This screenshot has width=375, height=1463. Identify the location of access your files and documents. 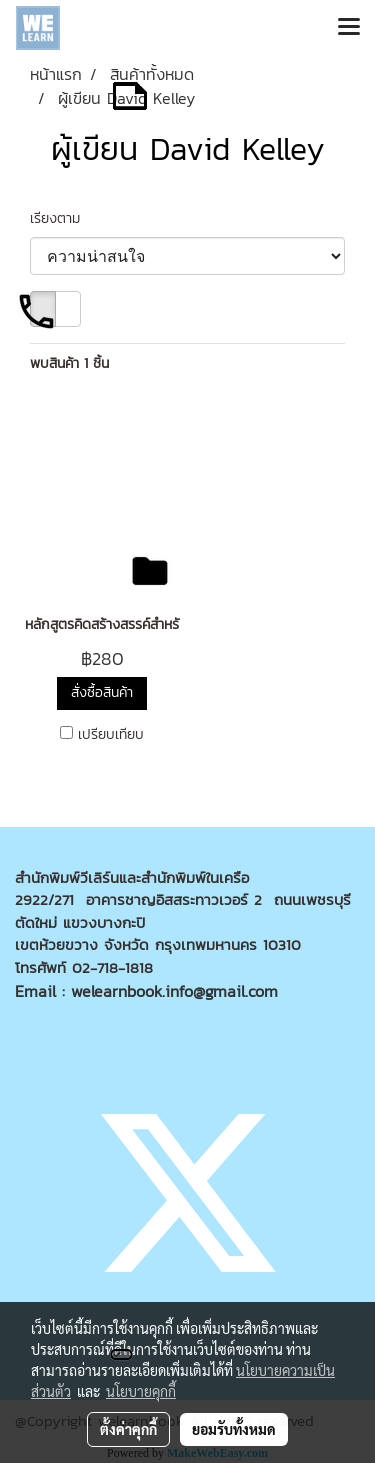
(150, 571).